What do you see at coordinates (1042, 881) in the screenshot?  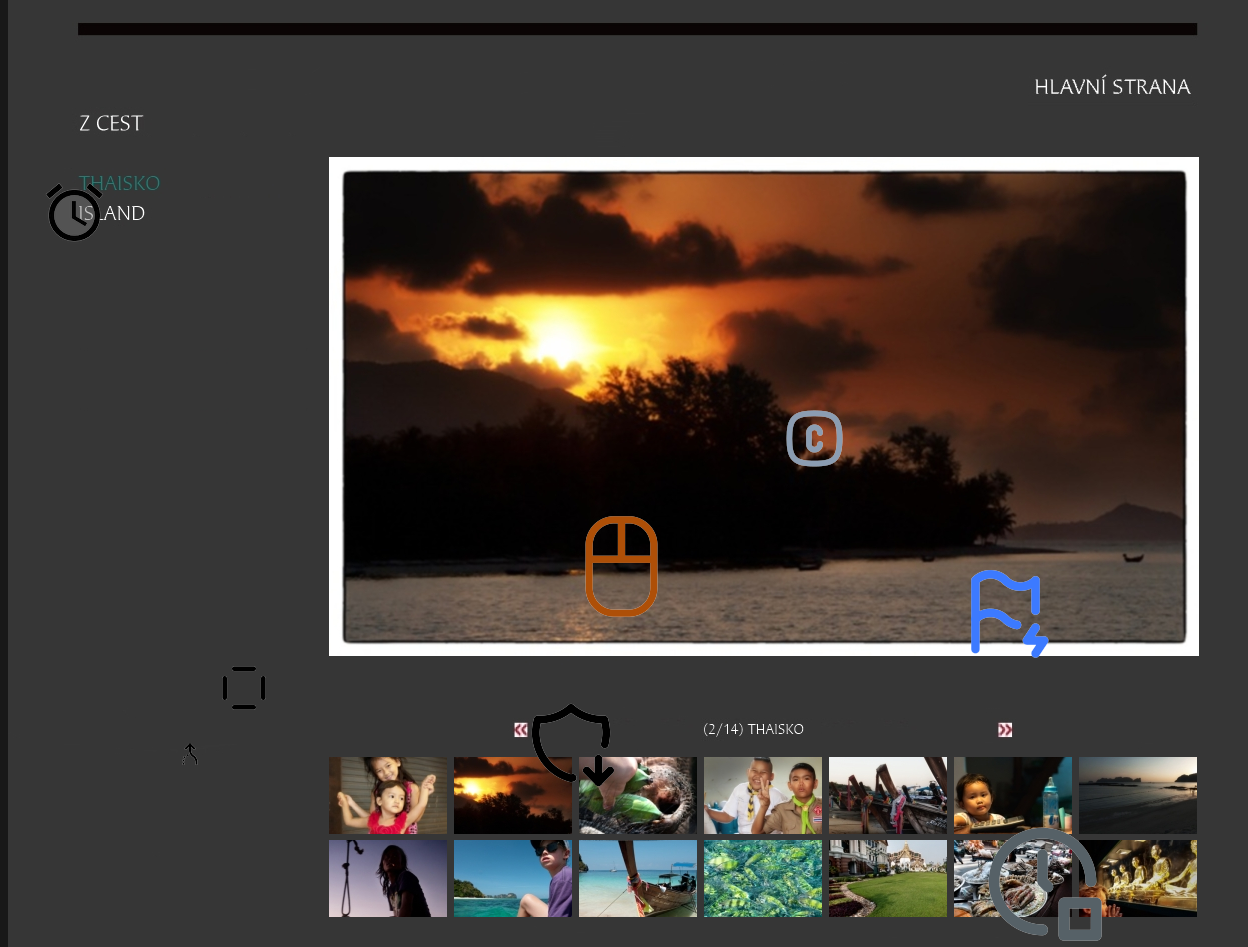 I see `stop a running timer` at bounding box center [1042, 881].